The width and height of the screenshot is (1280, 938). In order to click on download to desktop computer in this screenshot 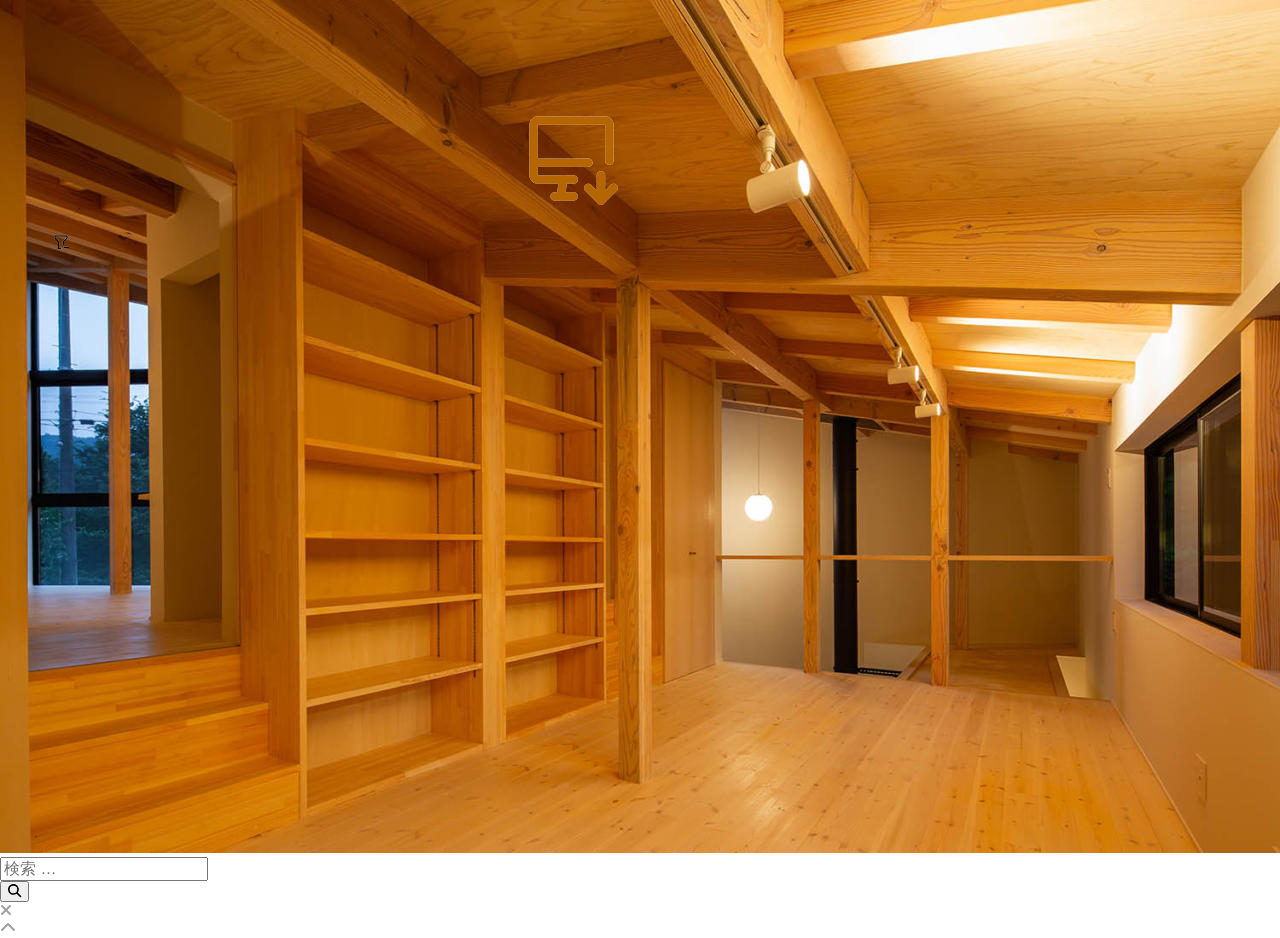, I will do `click(571, 158)`.